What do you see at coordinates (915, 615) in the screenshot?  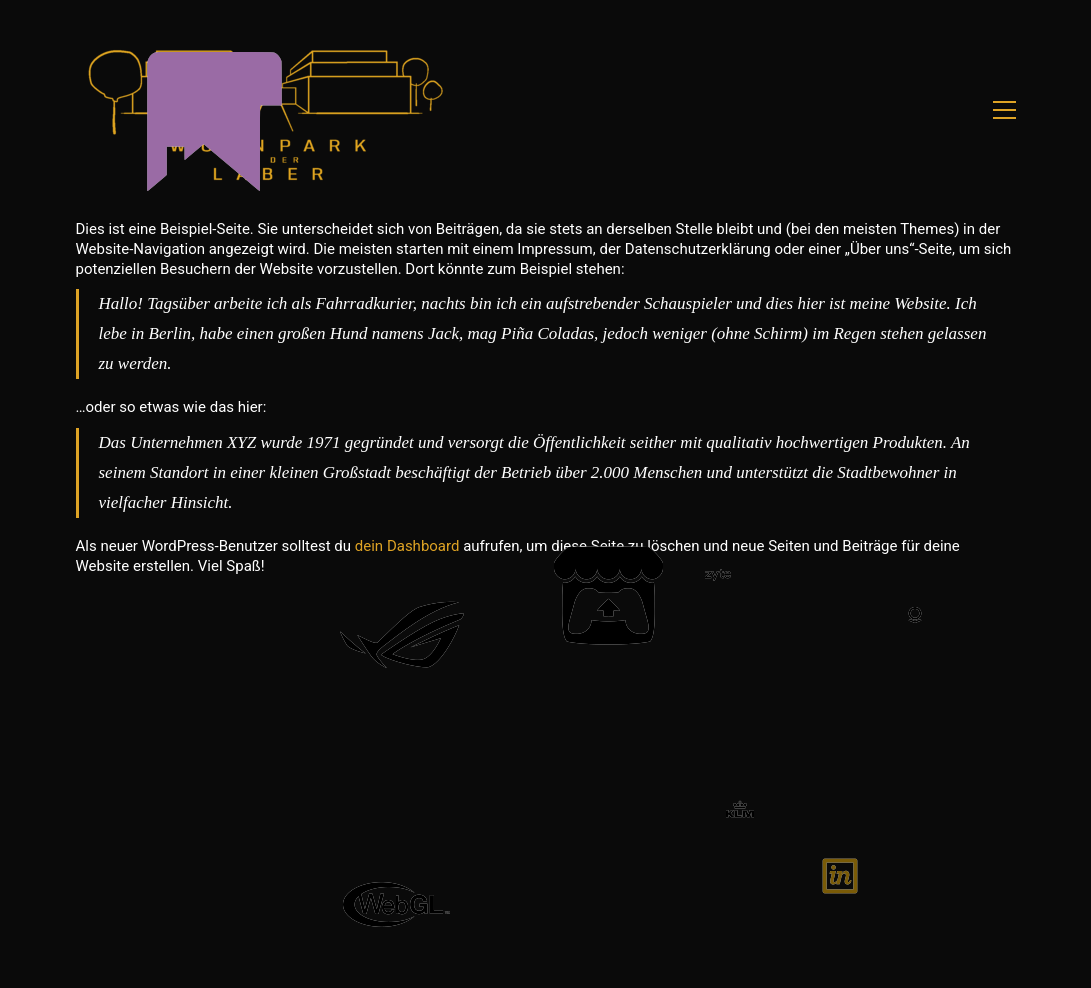 I see `palantir technologies company logo` at bounding box center [915, 615].